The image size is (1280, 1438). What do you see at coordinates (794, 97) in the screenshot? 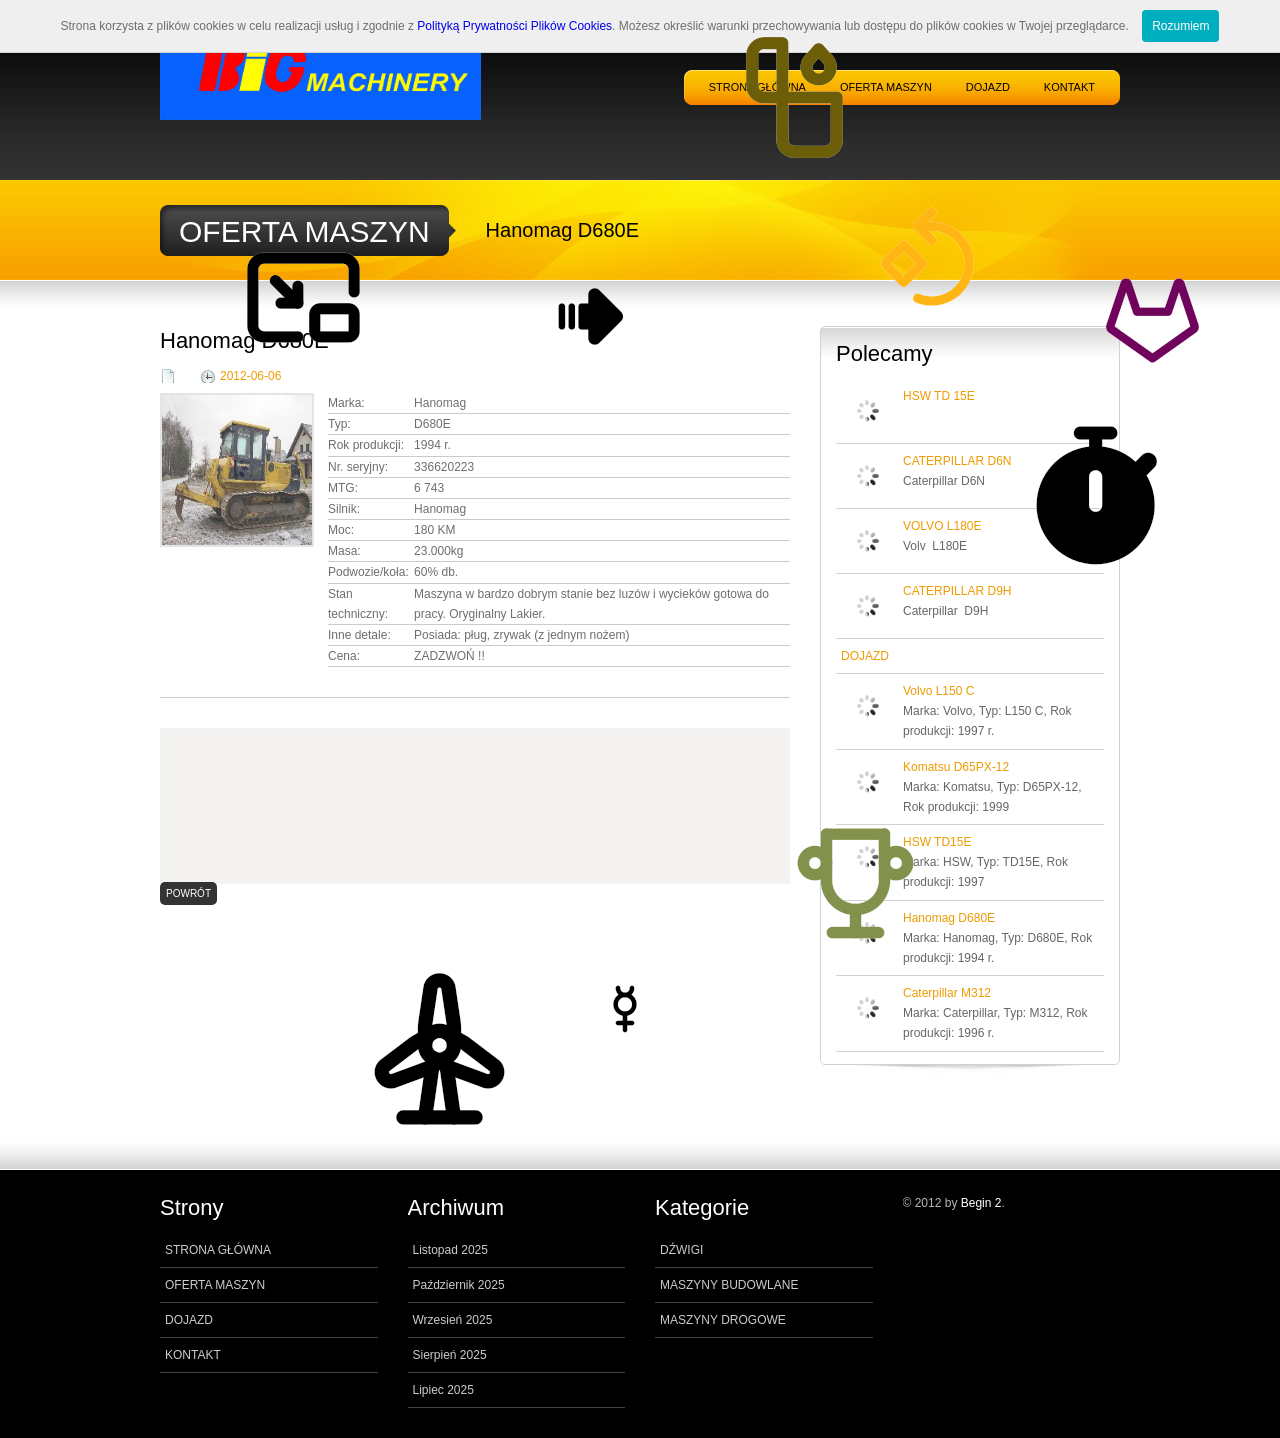
I see `ignite or activate a feature` at bounding box center [794, 97].